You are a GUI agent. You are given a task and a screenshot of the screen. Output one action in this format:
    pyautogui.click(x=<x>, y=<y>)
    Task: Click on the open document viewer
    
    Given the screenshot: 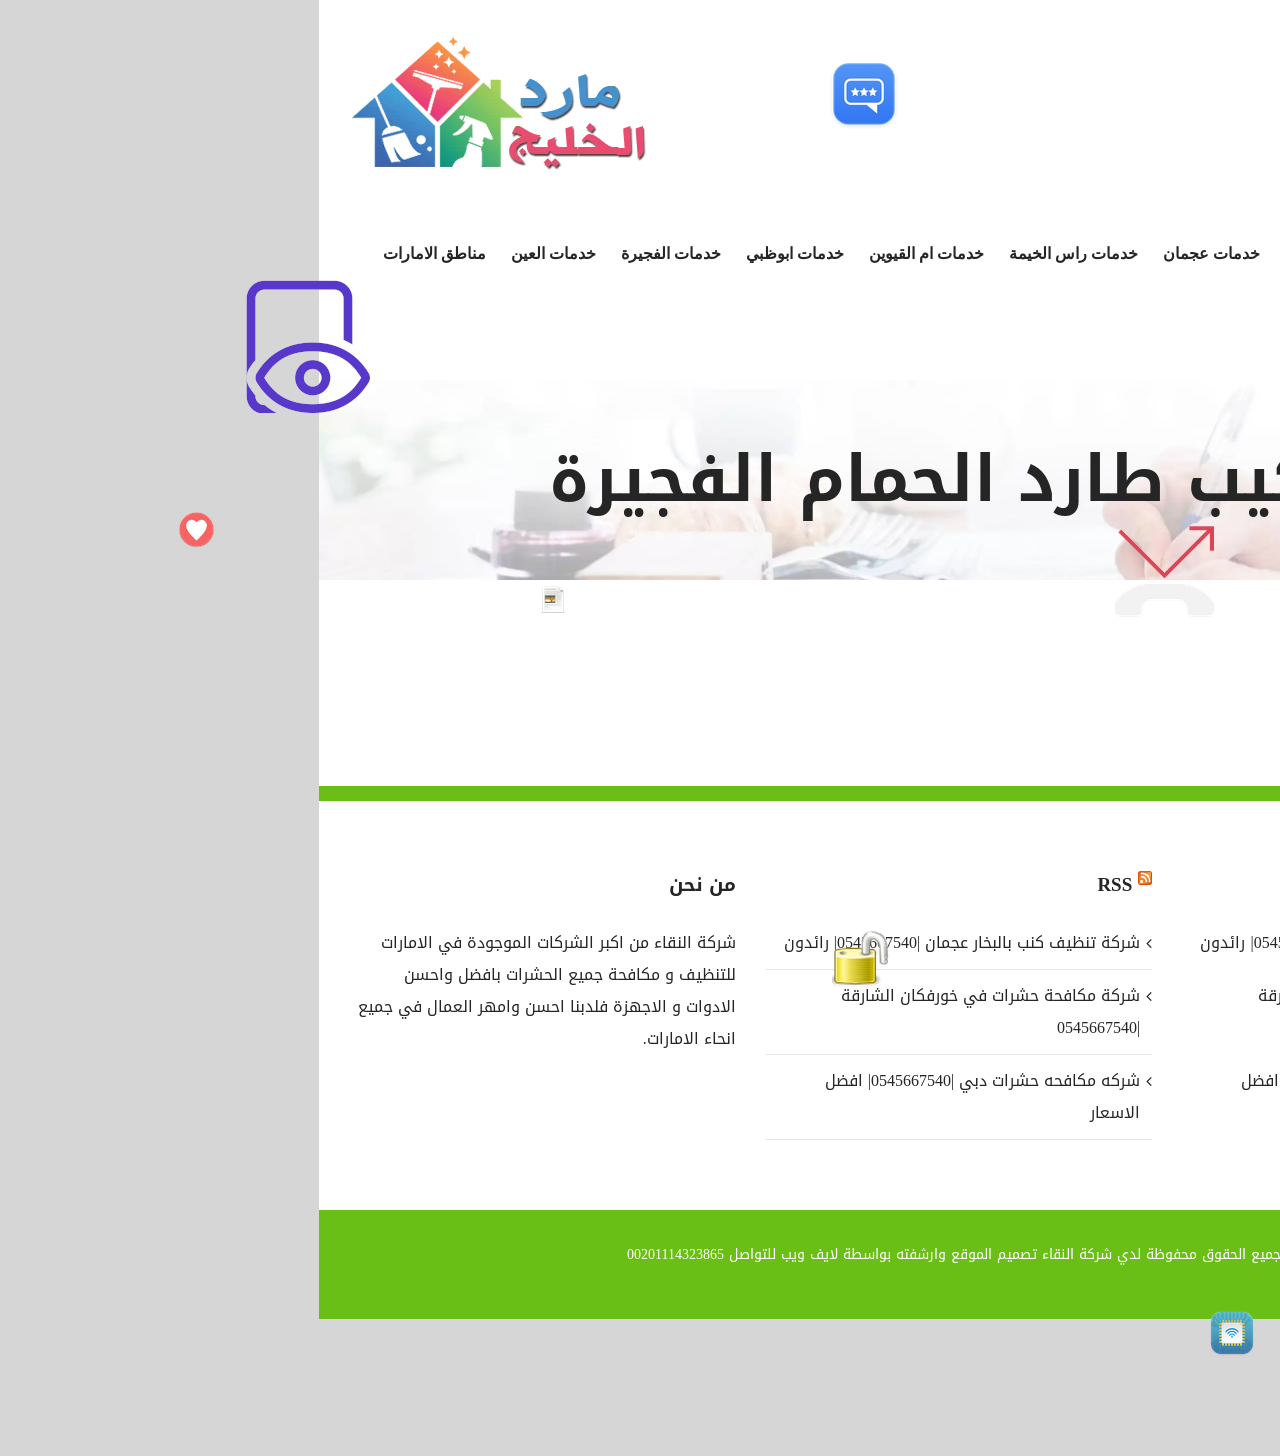 What is the action you would take?
    pyautogui.click(x=299, y=342)
    